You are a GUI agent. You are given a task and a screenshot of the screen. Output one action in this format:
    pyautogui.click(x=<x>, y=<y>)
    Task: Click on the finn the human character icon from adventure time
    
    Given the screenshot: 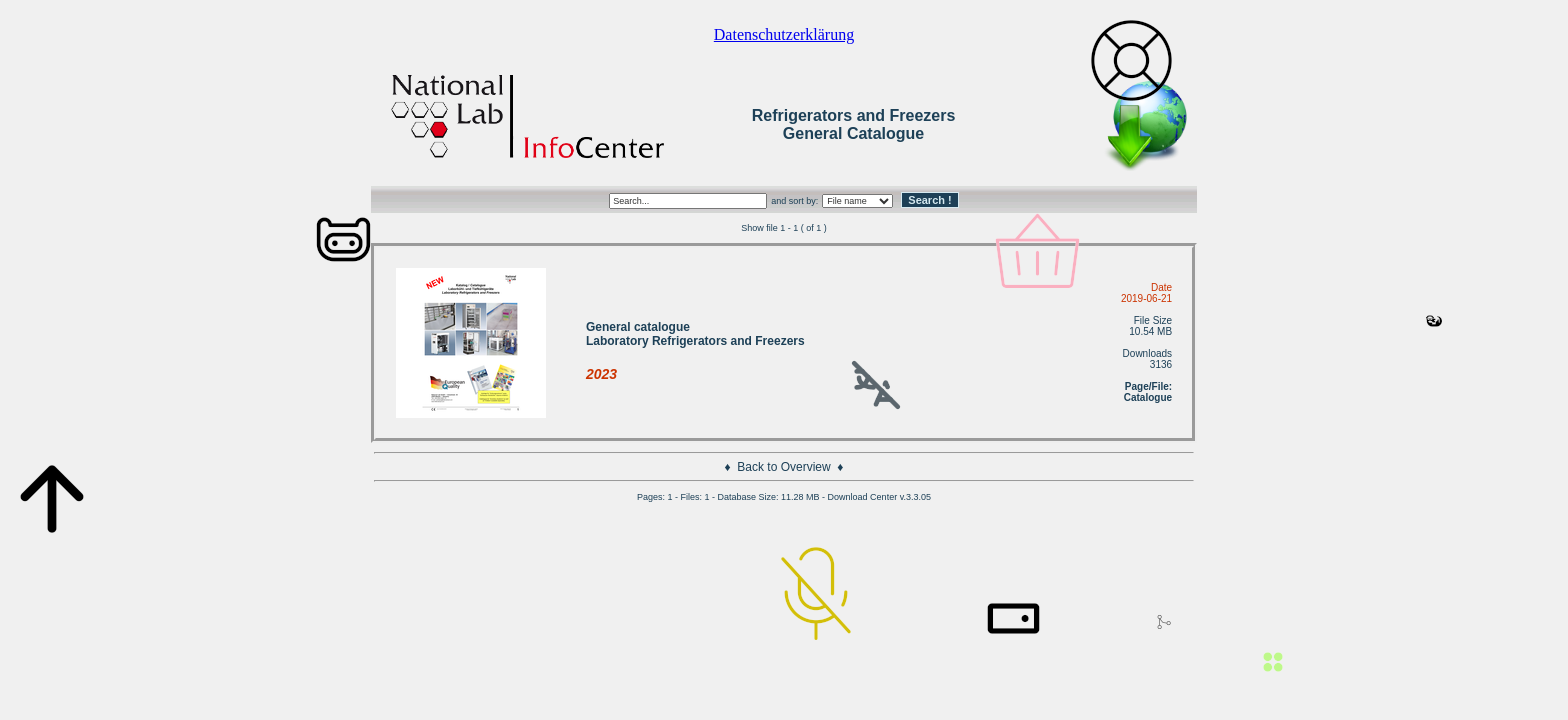 What is the action you would take?
    pyautogui.click(x=343, y=238)
    